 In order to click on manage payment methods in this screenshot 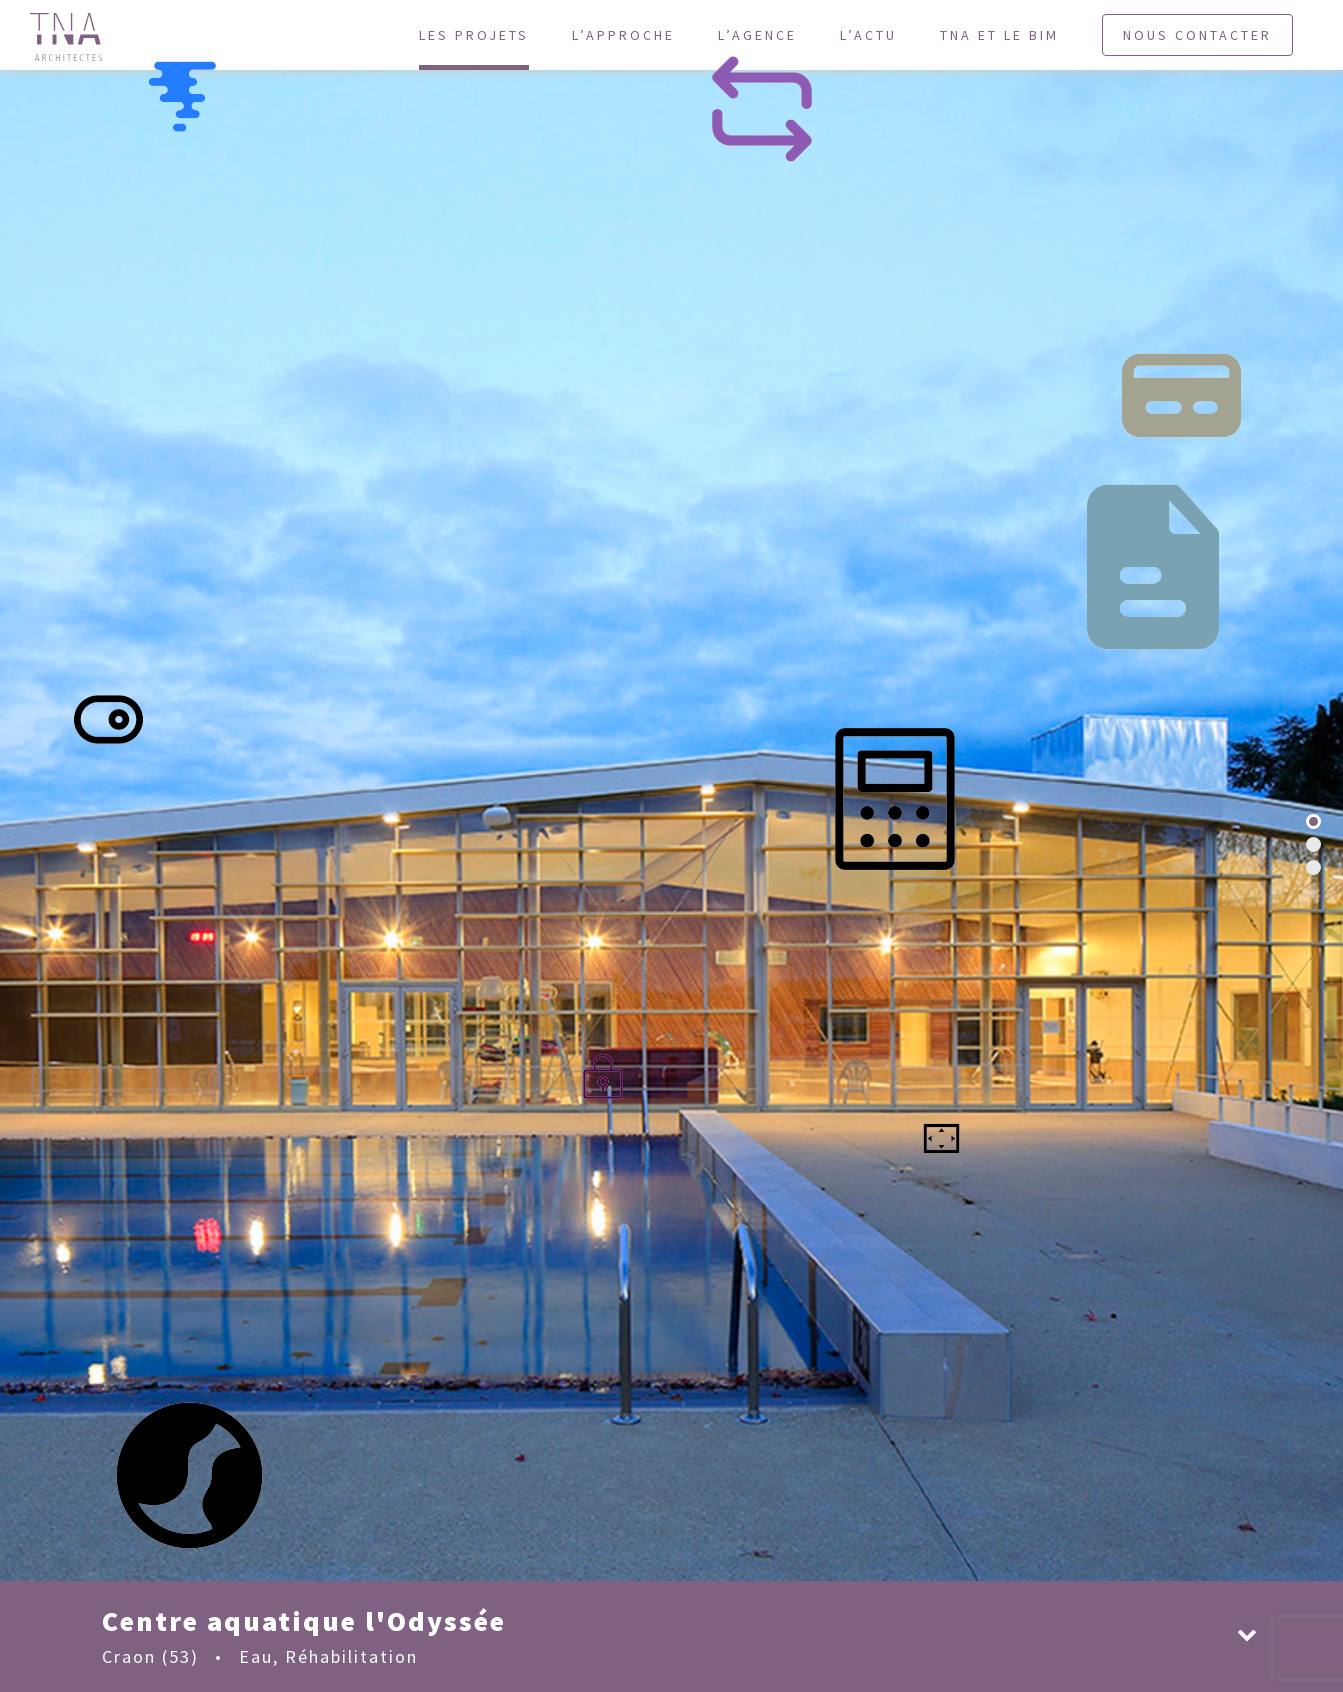, I will do `click(1181, 395)`.